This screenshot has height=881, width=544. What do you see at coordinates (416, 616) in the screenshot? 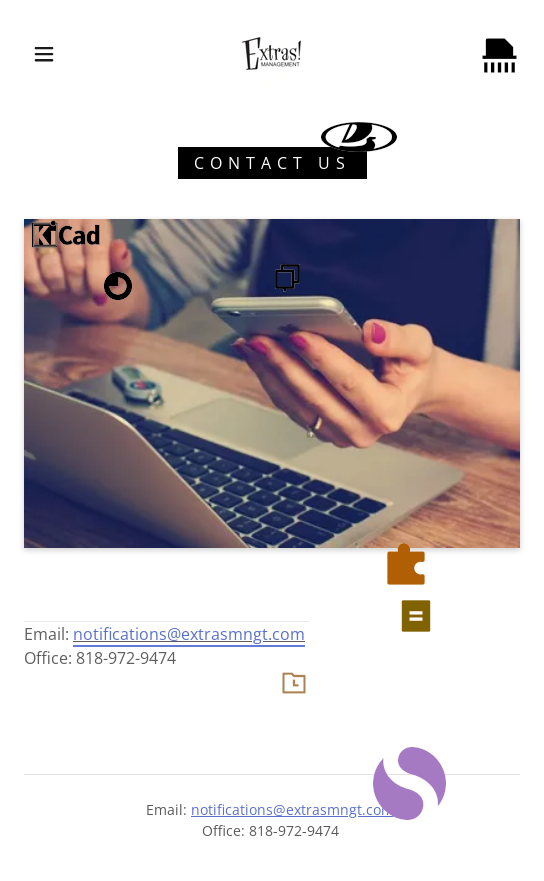
I see `view invoice or billing details` at bounding box center [416, 616].